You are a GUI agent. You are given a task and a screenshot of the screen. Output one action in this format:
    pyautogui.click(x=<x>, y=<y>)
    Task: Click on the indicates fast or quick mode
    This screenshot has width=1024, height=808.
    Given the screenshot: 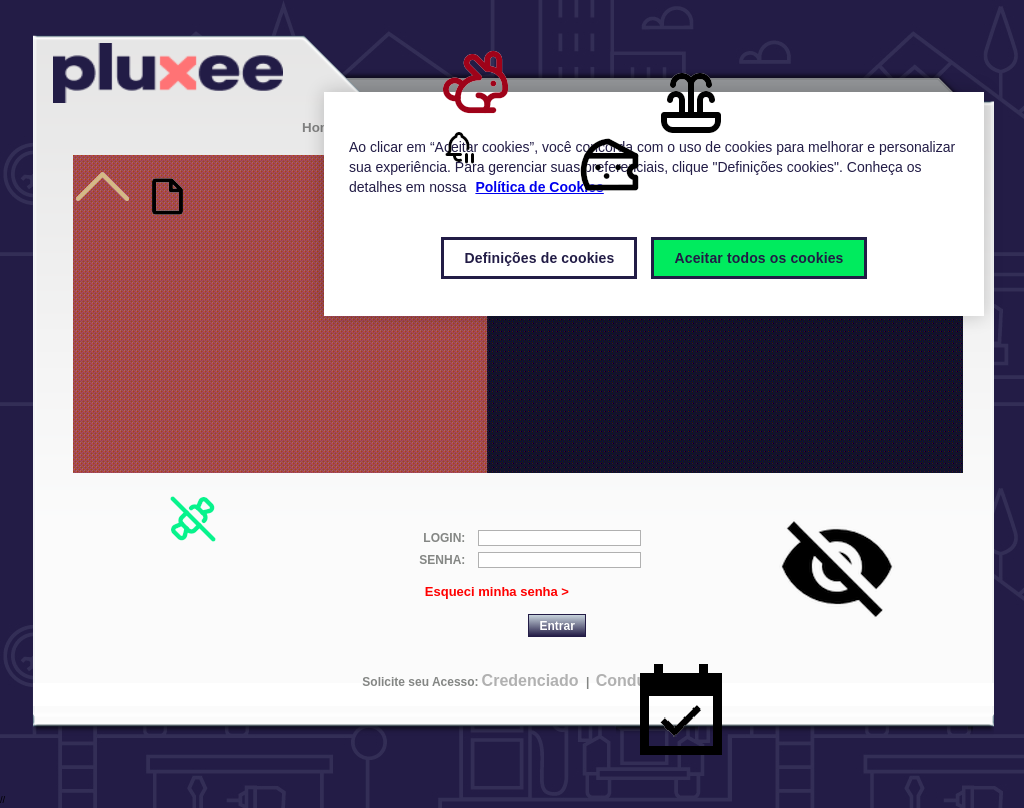 What is the action you would take?
    pyautogui.click(x=475, y=83)
    